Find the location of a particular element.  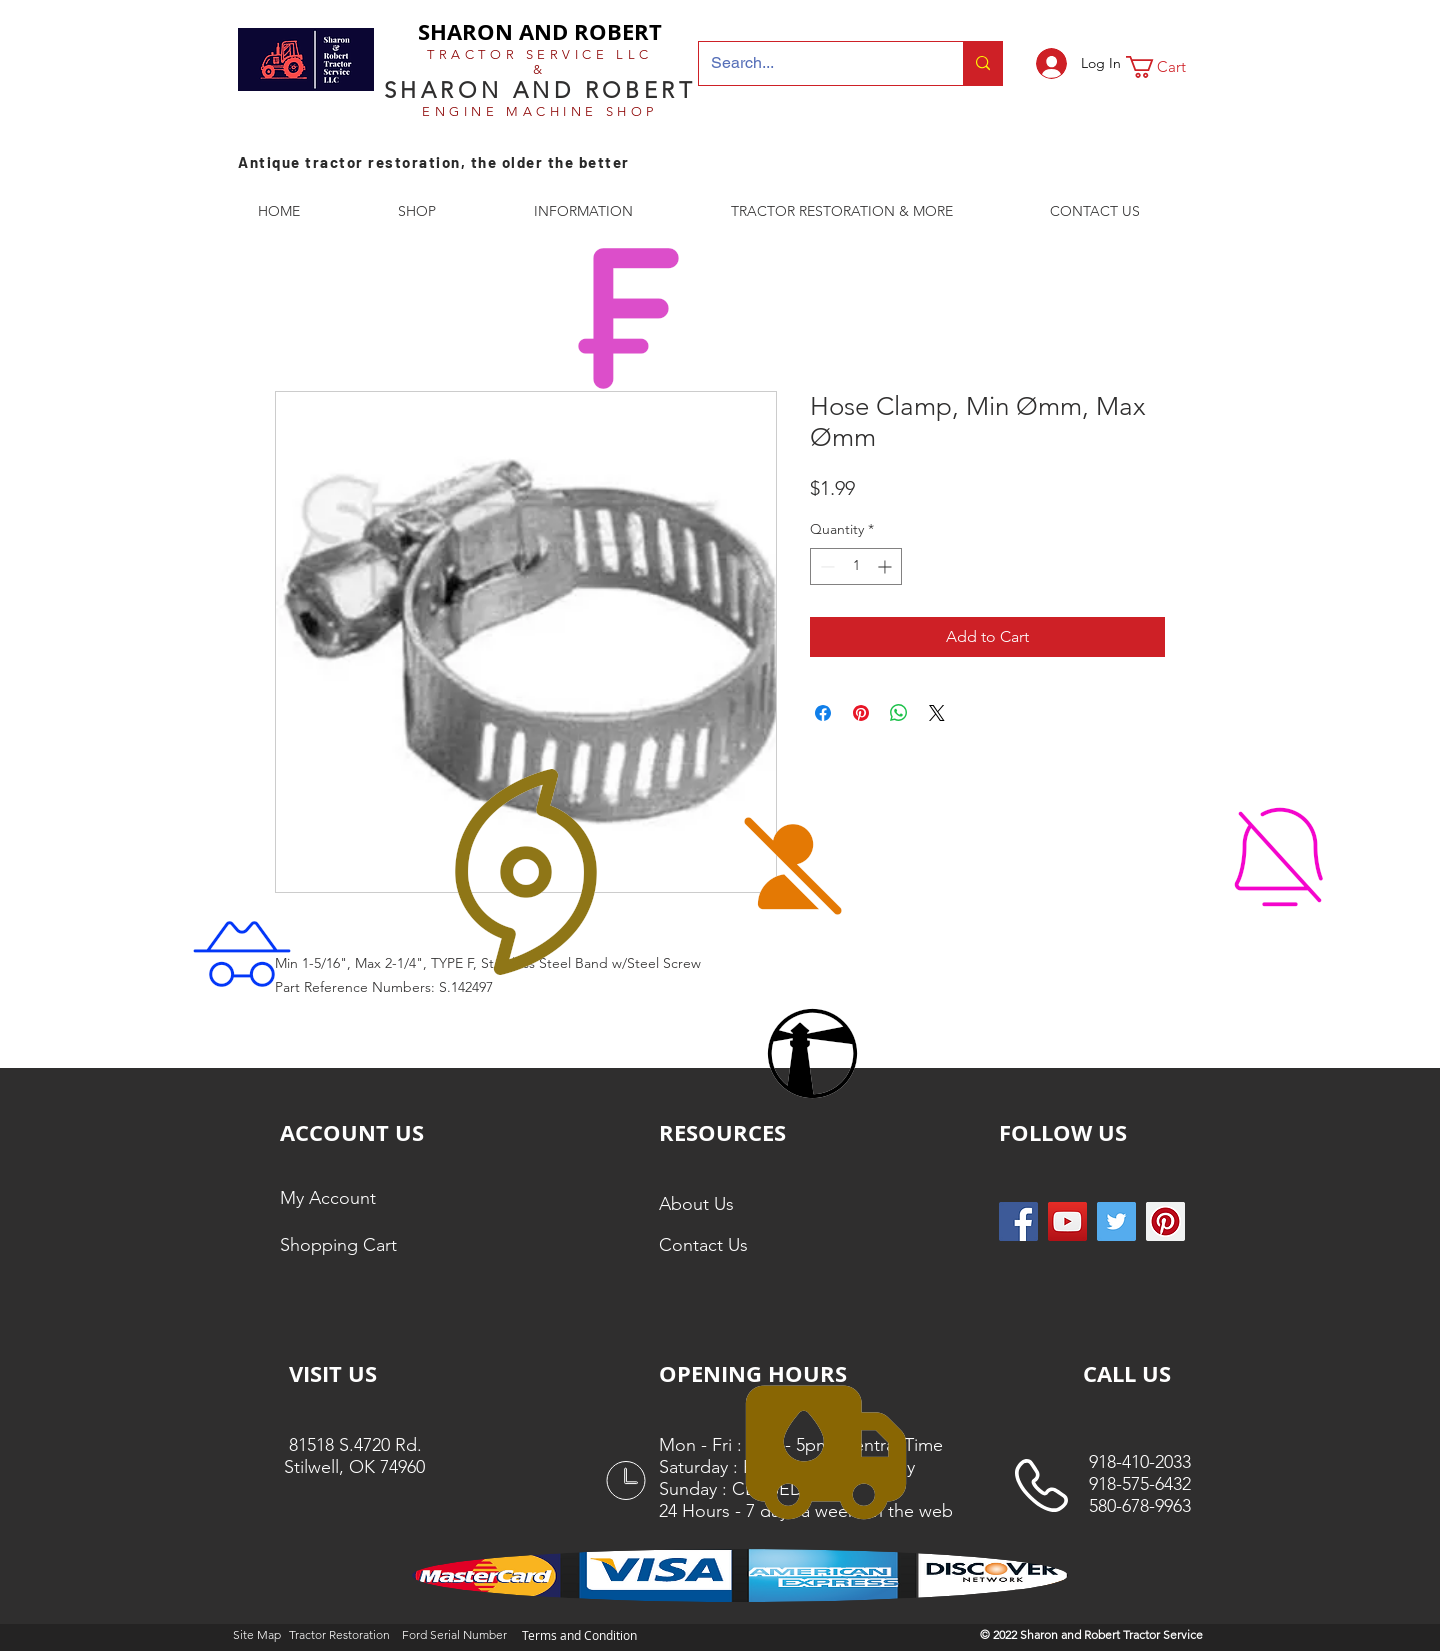

indicates hurricane or tropical storm warning is located at coordinates (526, 872).